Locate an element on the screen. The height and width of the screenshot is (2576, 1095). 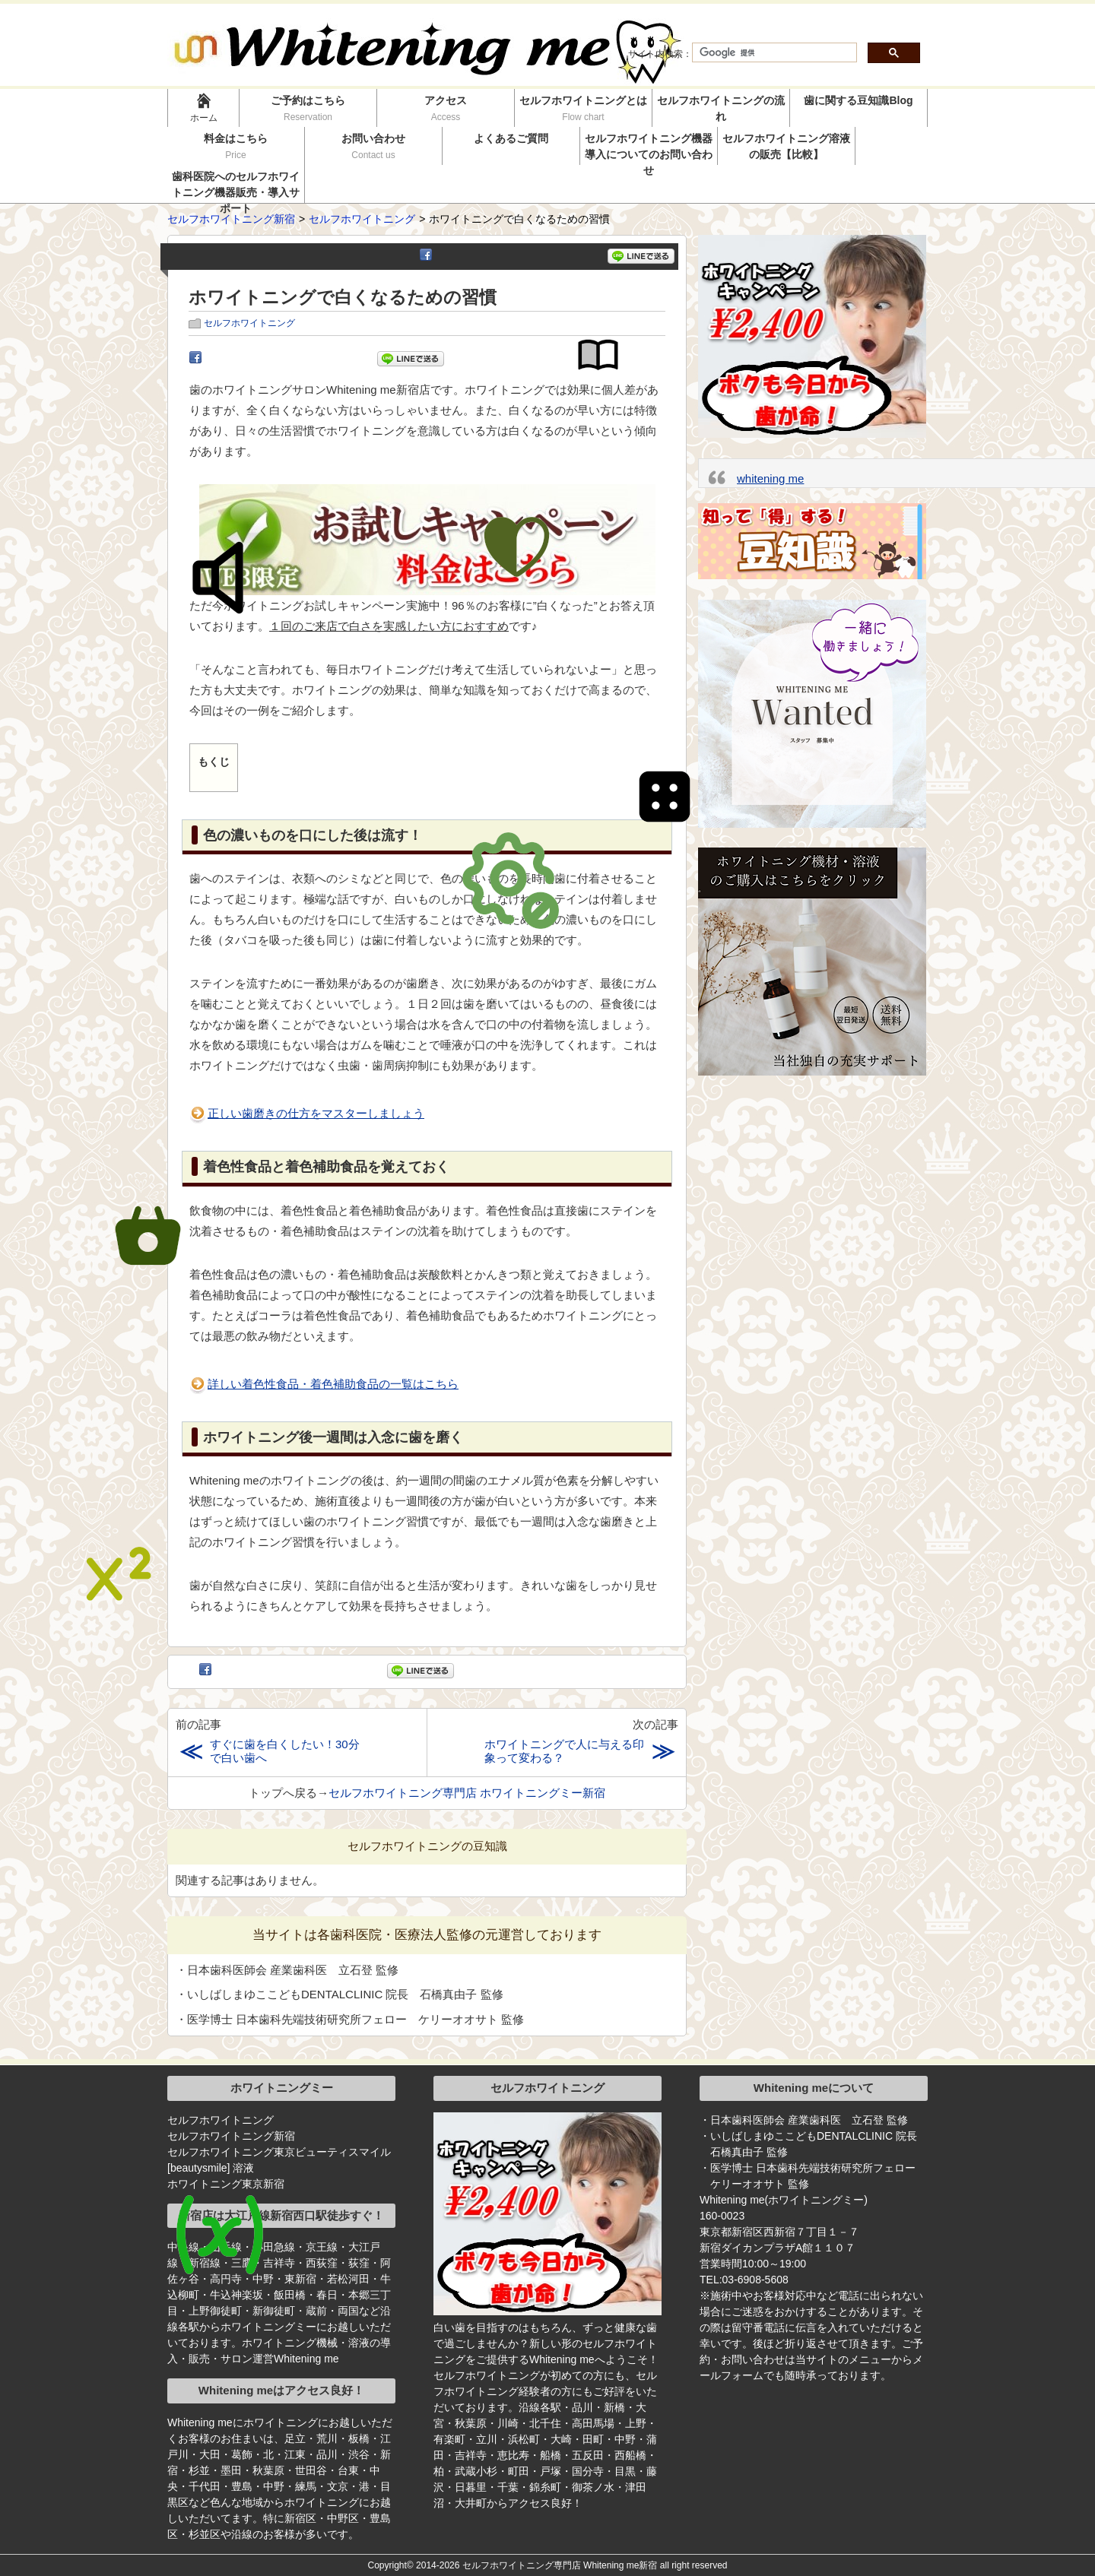
indicates partial like or favorite status is located at coordinates (516, 547).